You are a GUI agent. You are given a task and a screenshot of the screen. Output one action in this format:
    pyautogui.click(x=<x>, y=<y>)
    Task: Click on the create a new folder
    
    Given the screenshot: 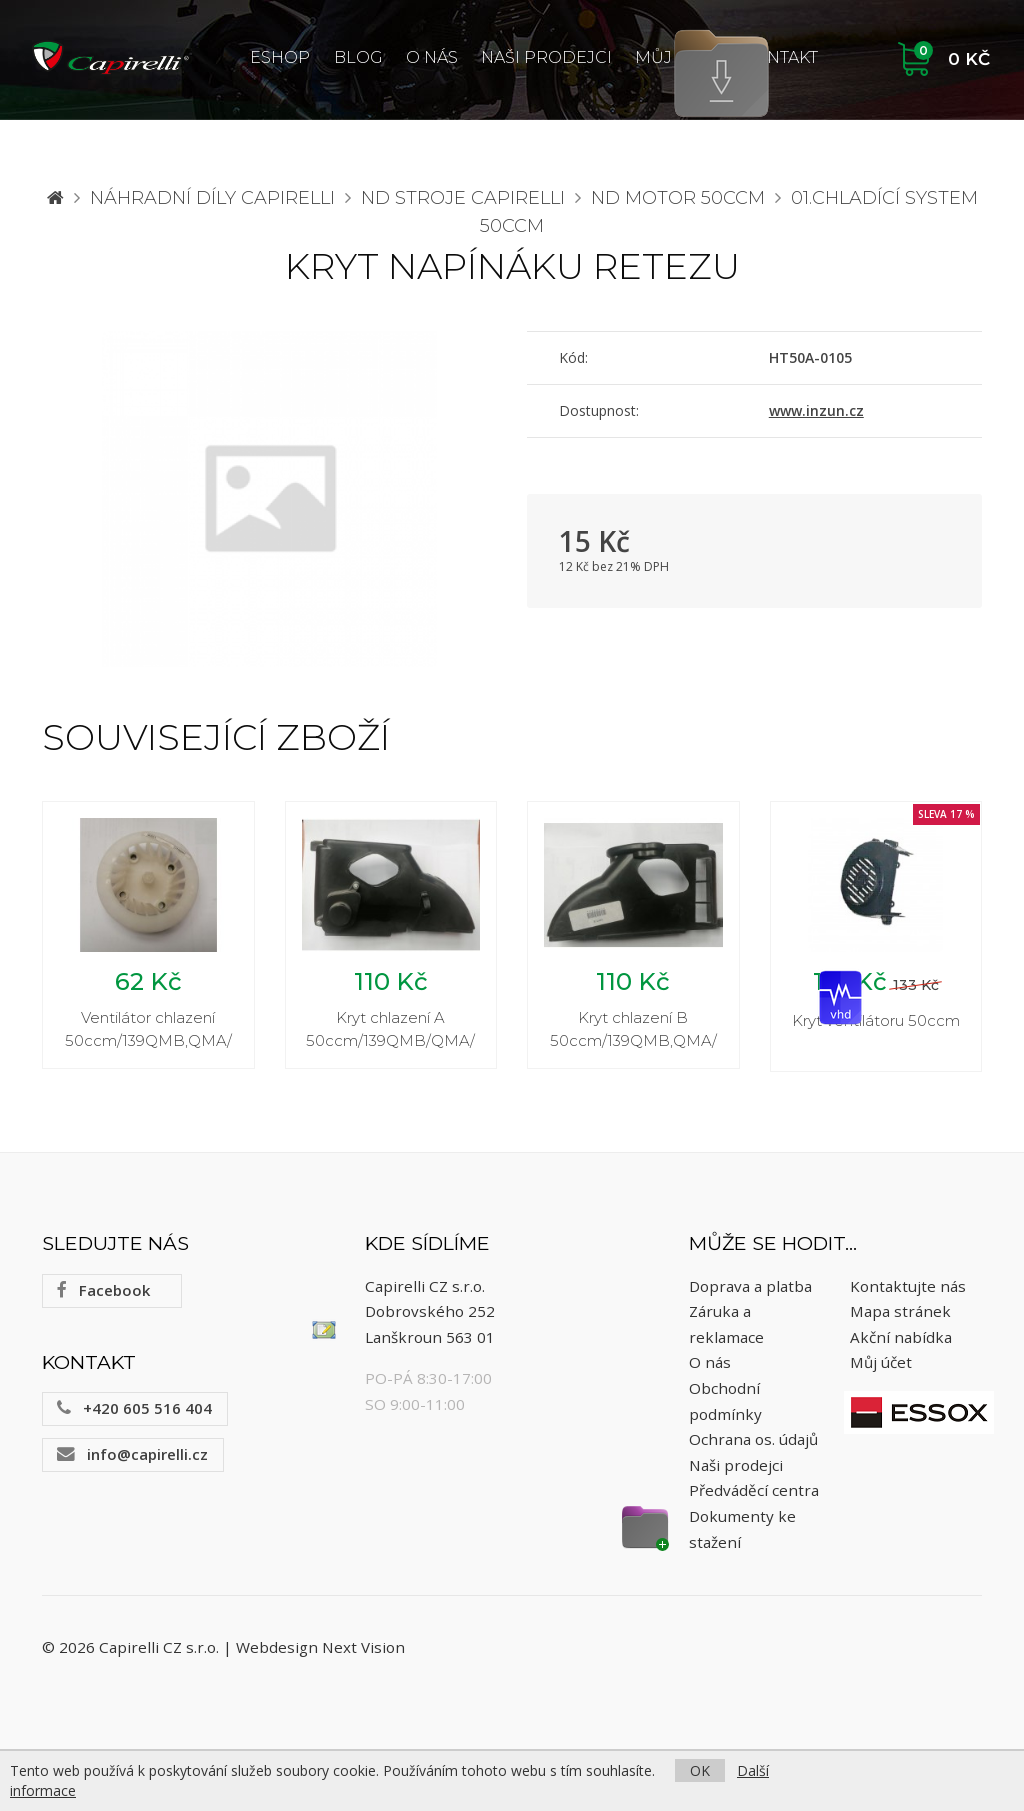 What is the action you would take?
    pyautogui.click(x=645, y=1527)
    